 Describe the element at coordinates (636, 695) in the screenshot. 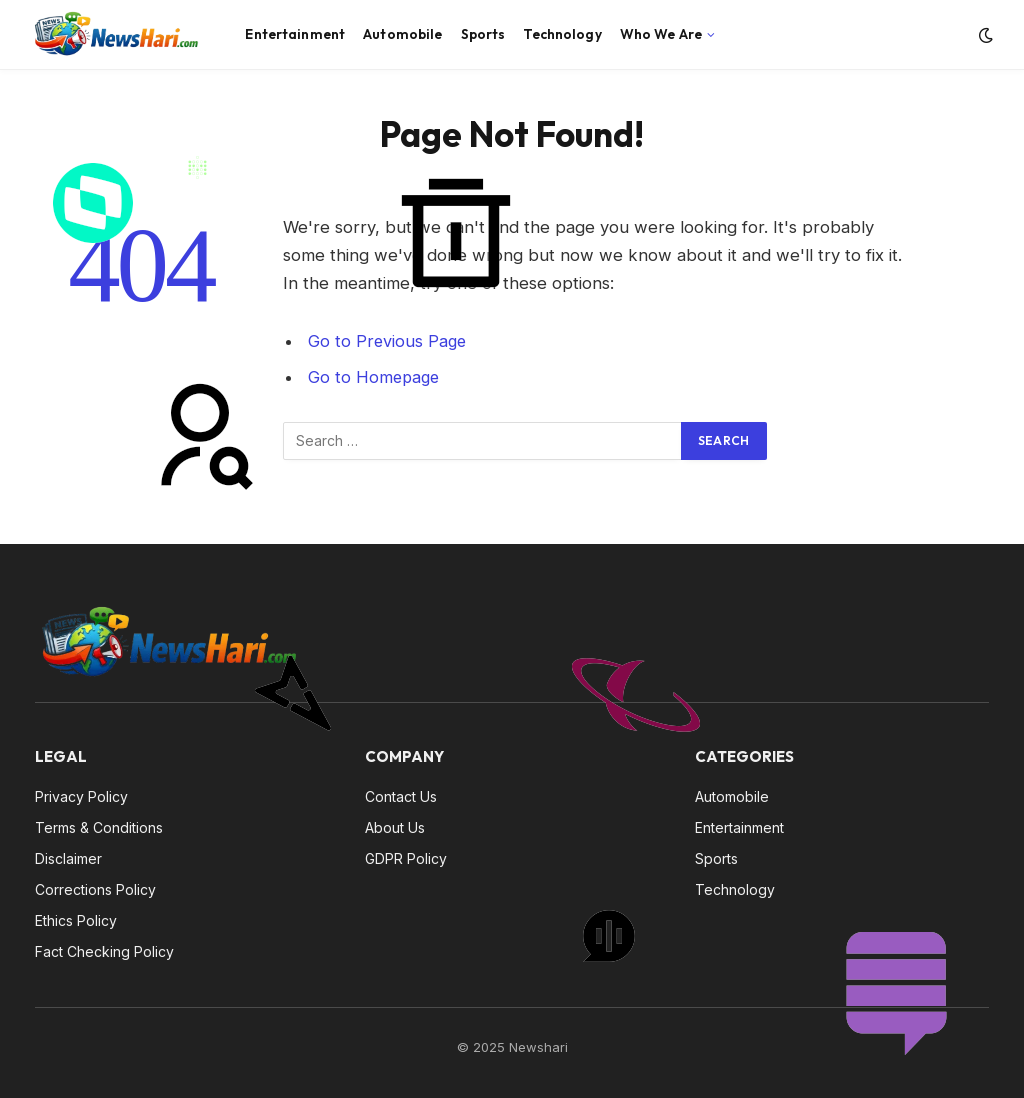

I see `saturn brand logo` at that location.